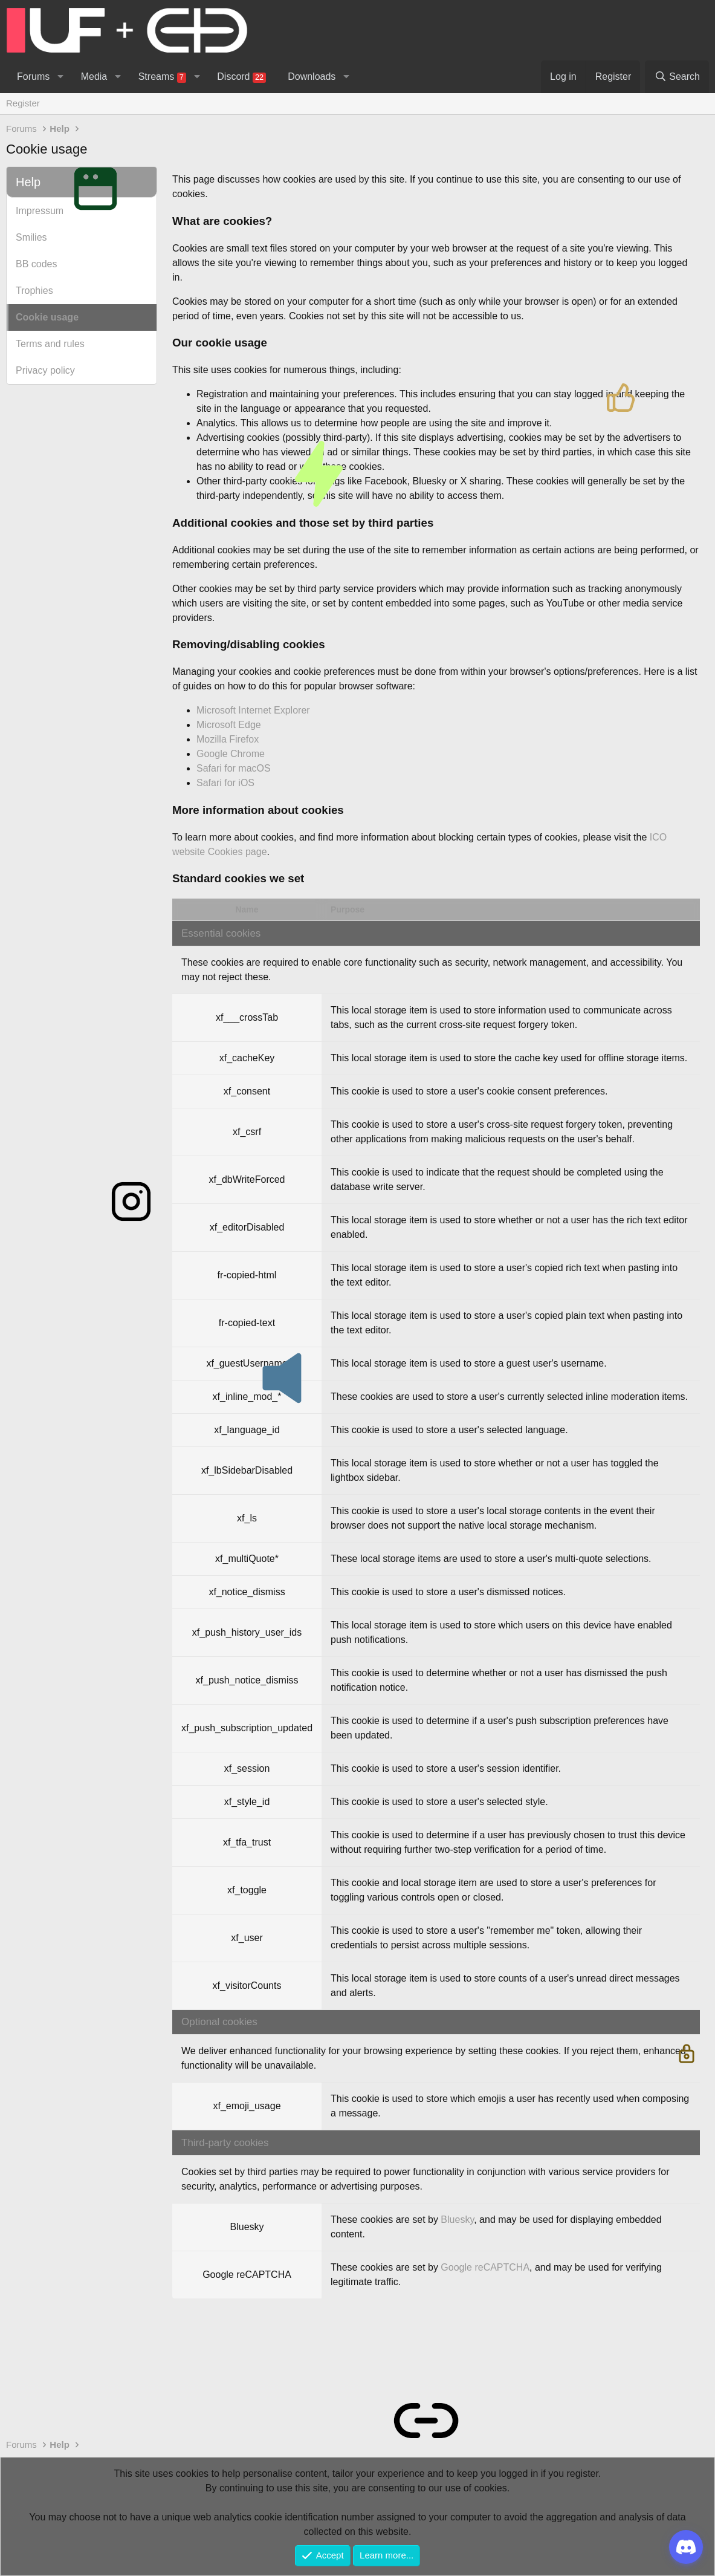 The height and width of the screenshot is (2576, 715). Describe the element at coordinates (687, 2054) in the screenshot. I see `indicates a locked or secure item` at that location.